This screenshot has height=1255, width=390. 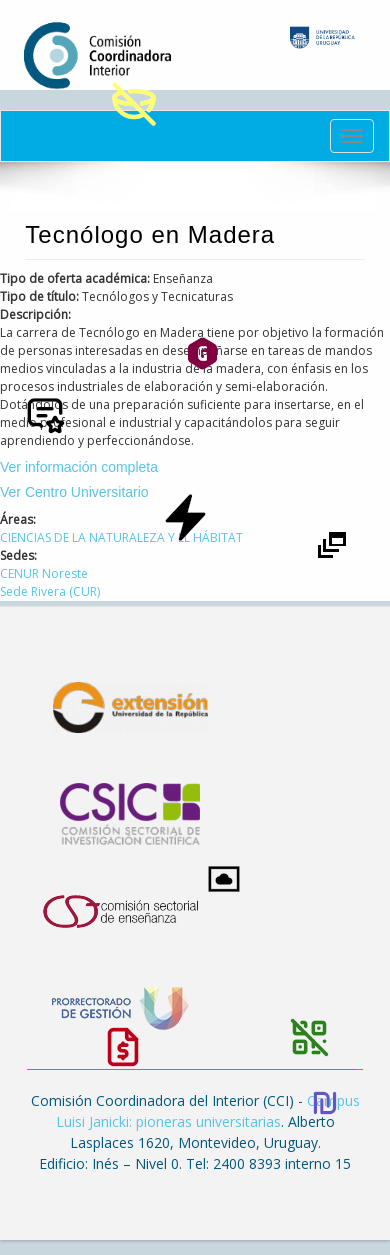 What do you see at coordinates (309, 1037) in the screenshot?
I see `QR code scanning is disabled` at bounding box center [309, 1037].